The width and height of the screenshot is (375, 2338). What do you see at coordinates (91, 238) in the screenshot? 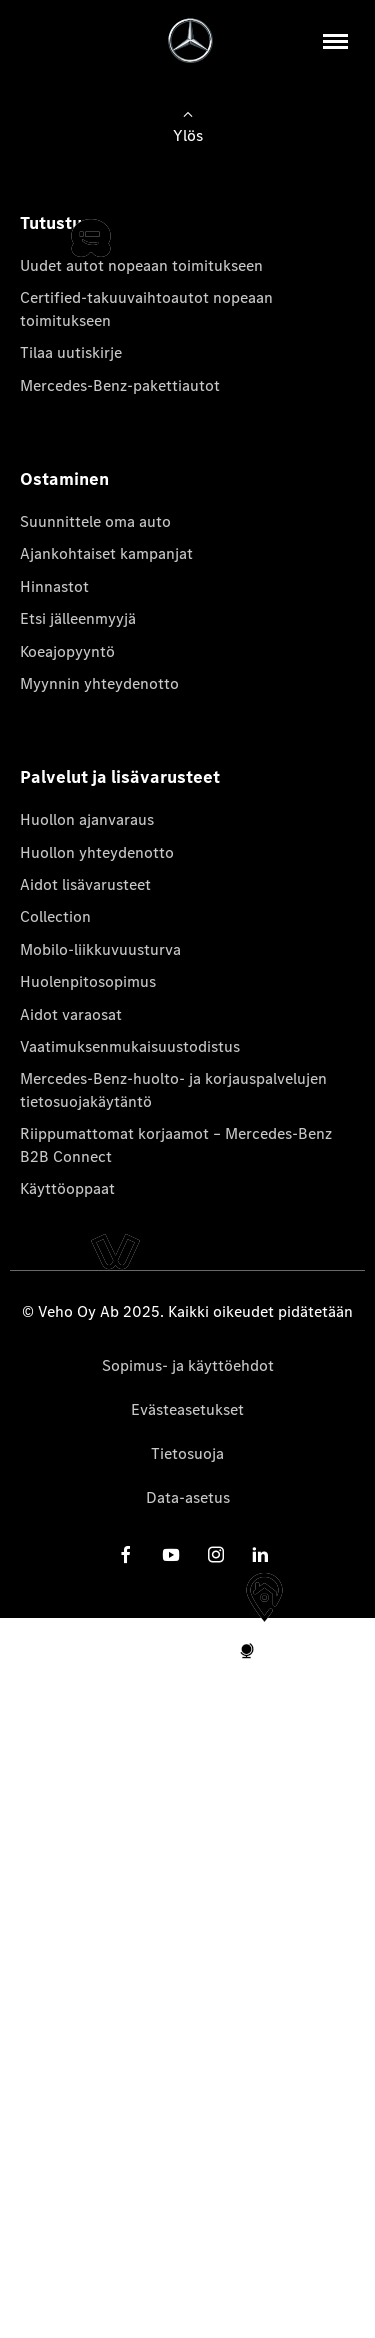
I see `visit wpbeginner wordpress tutorials` at bounding box center [91, 238].